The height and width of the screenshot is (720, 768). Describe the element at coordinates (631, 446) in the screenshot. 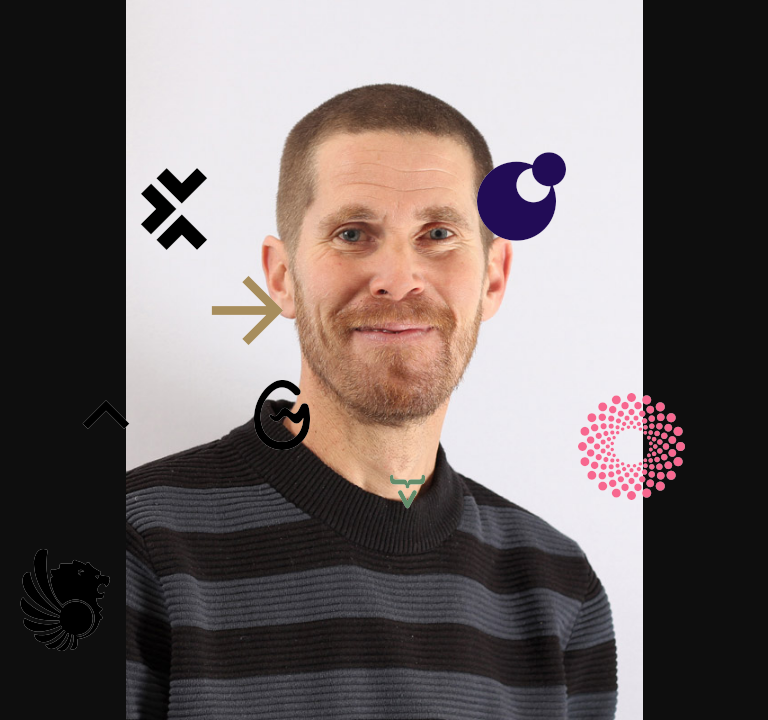

I see `link to figshare research repository` at that location.